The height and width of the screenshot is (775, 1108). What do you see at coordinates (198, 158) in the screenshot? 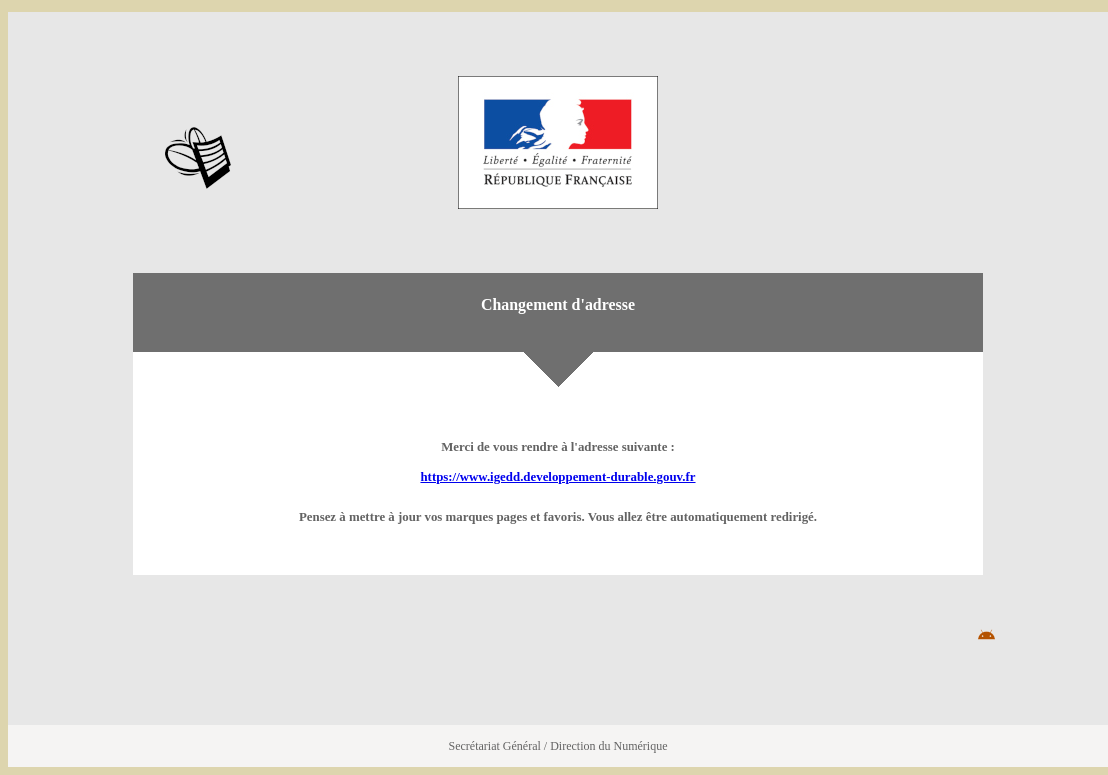
I see `taxbuzz company logo` at bounding box center [198, 158].